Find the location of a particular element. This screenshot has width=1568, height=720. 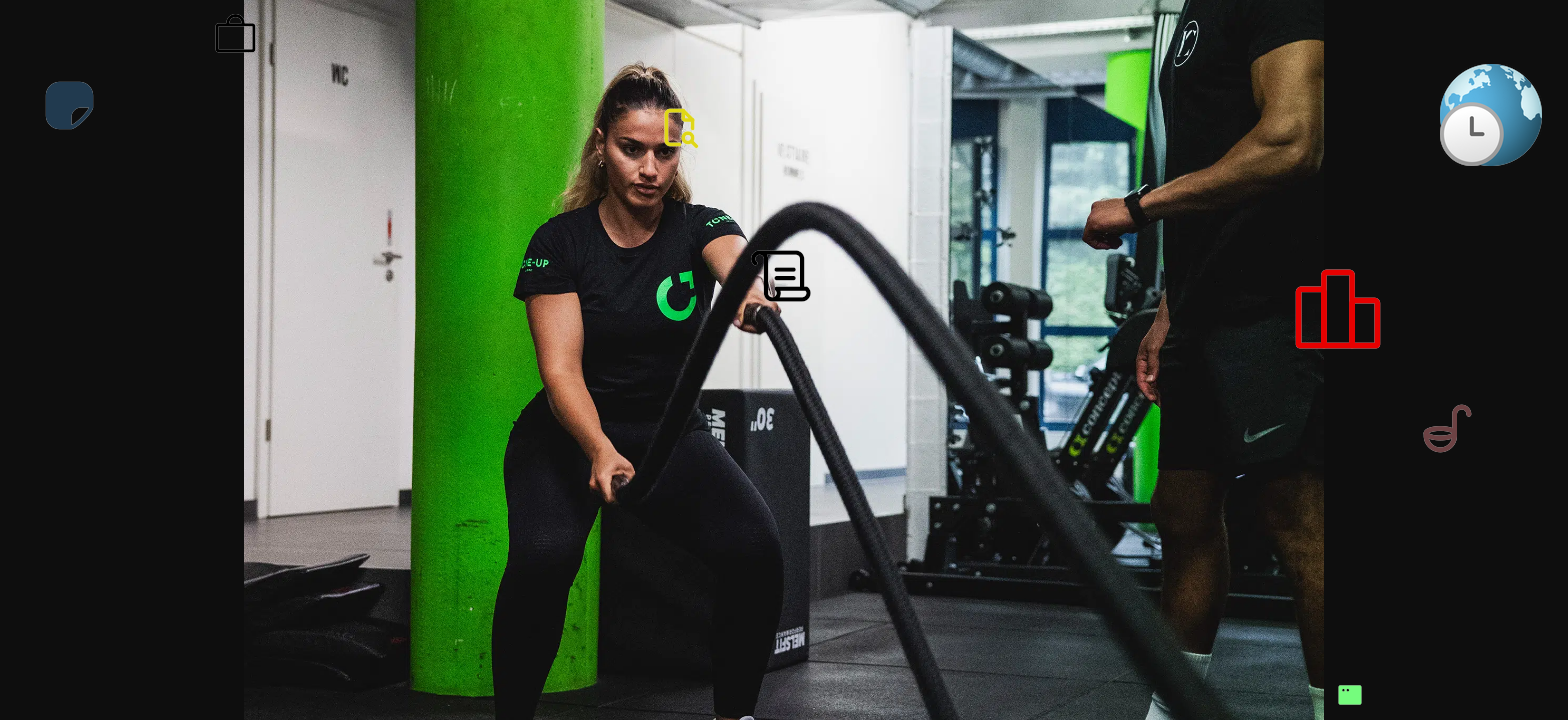

access cooking or recipe features is located at coordinates (1447, 428).